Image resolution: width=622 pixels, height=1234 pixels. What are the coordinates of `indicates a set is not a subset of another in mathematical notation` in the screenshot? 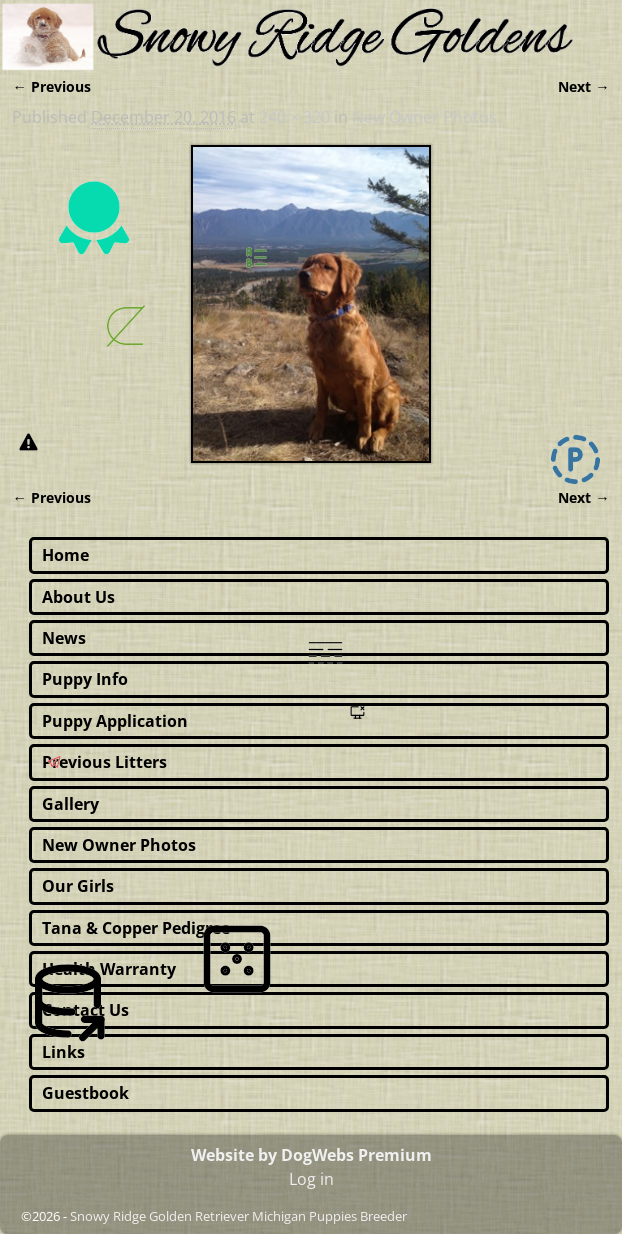 It's located at (126, 326).